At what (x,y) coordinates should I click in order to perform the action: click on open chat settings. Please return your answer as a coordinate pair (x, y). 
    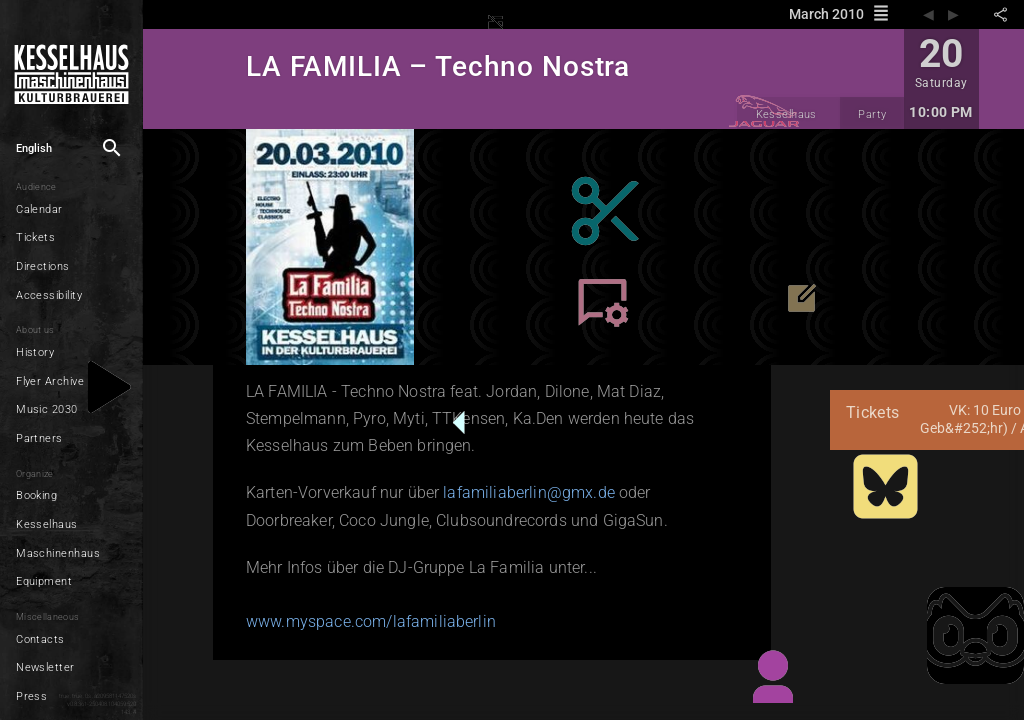
    Looking at the image, I should click on (602, 300).